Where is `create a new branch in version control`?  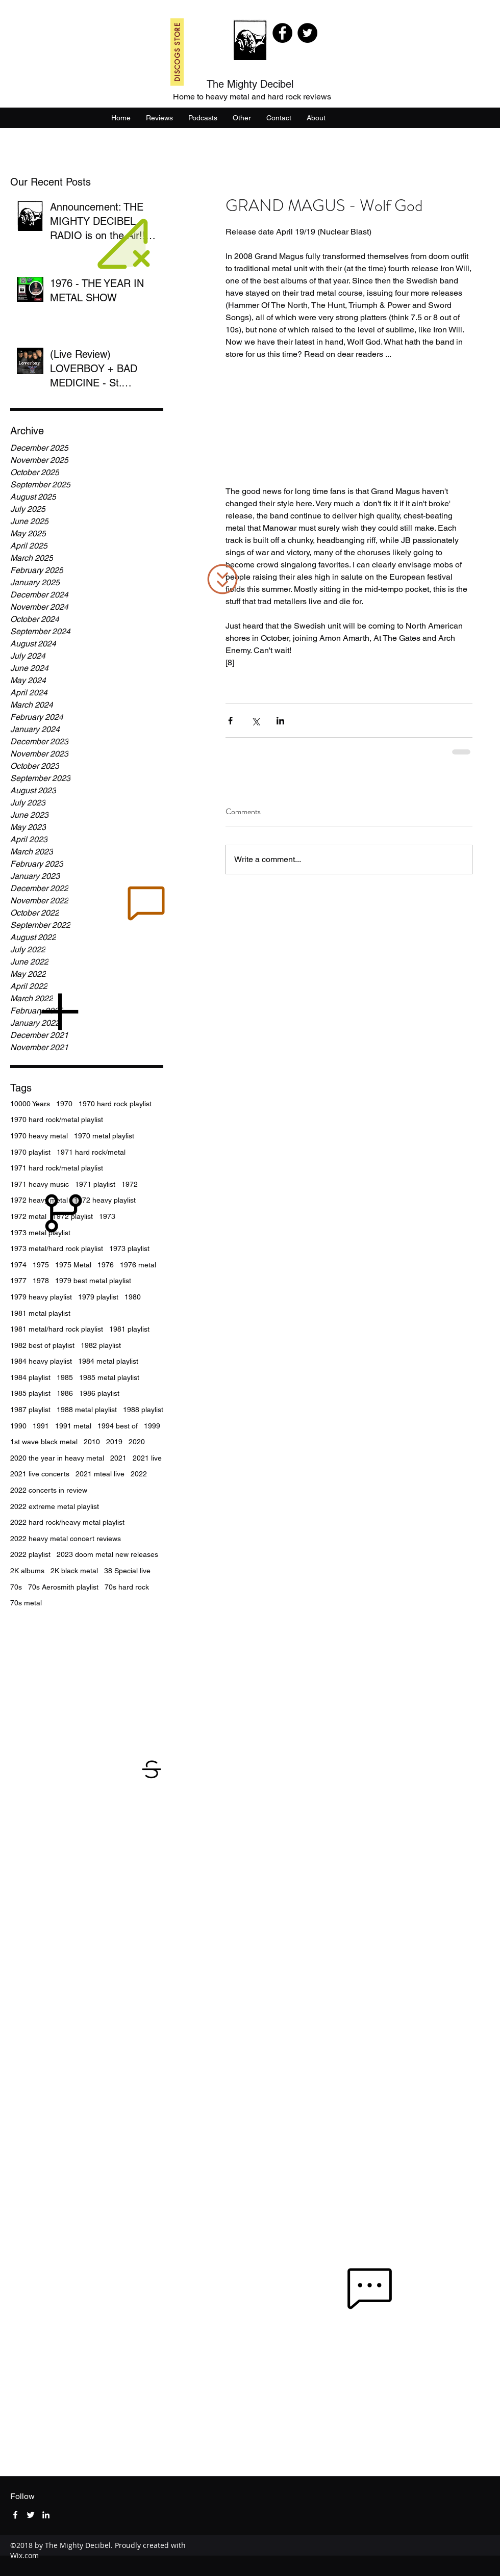
create a new branch in version control is located at coordinates (61, 1213).